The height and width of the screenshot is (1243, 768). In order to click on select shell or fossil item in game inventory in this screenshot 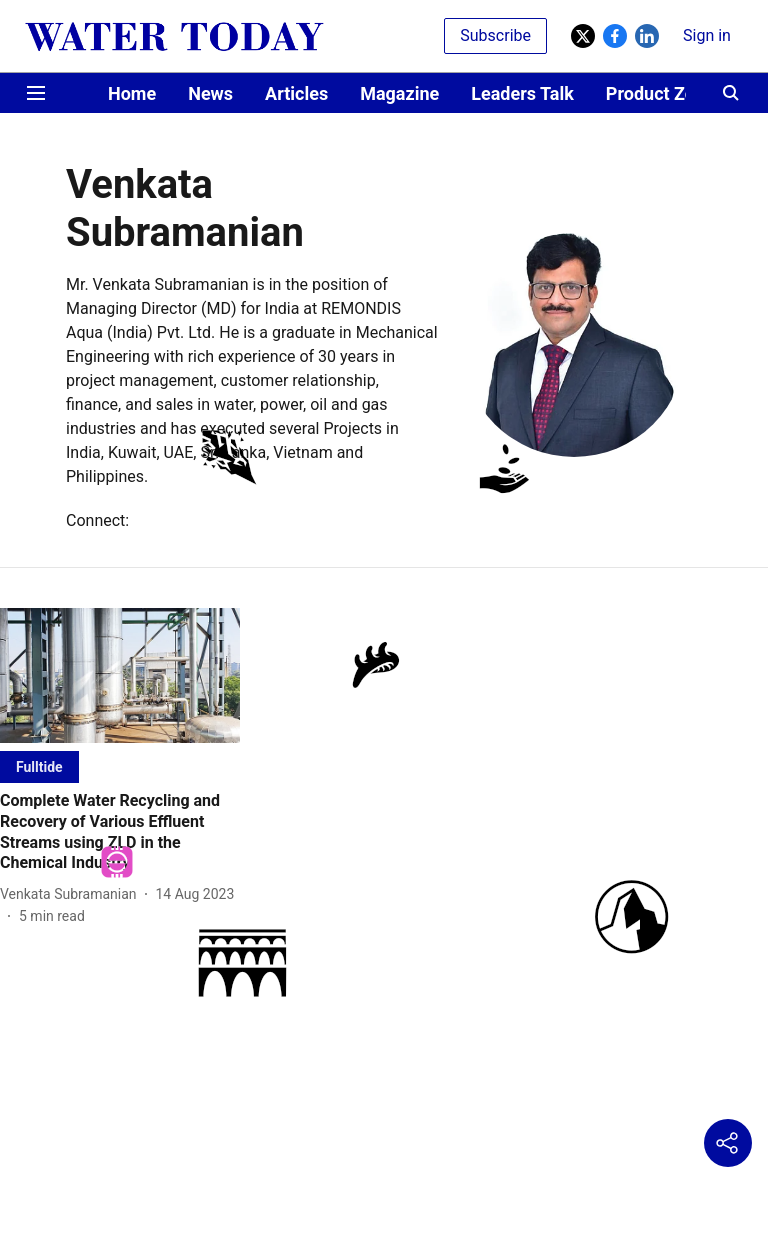, I will do `click(376, 665)`.